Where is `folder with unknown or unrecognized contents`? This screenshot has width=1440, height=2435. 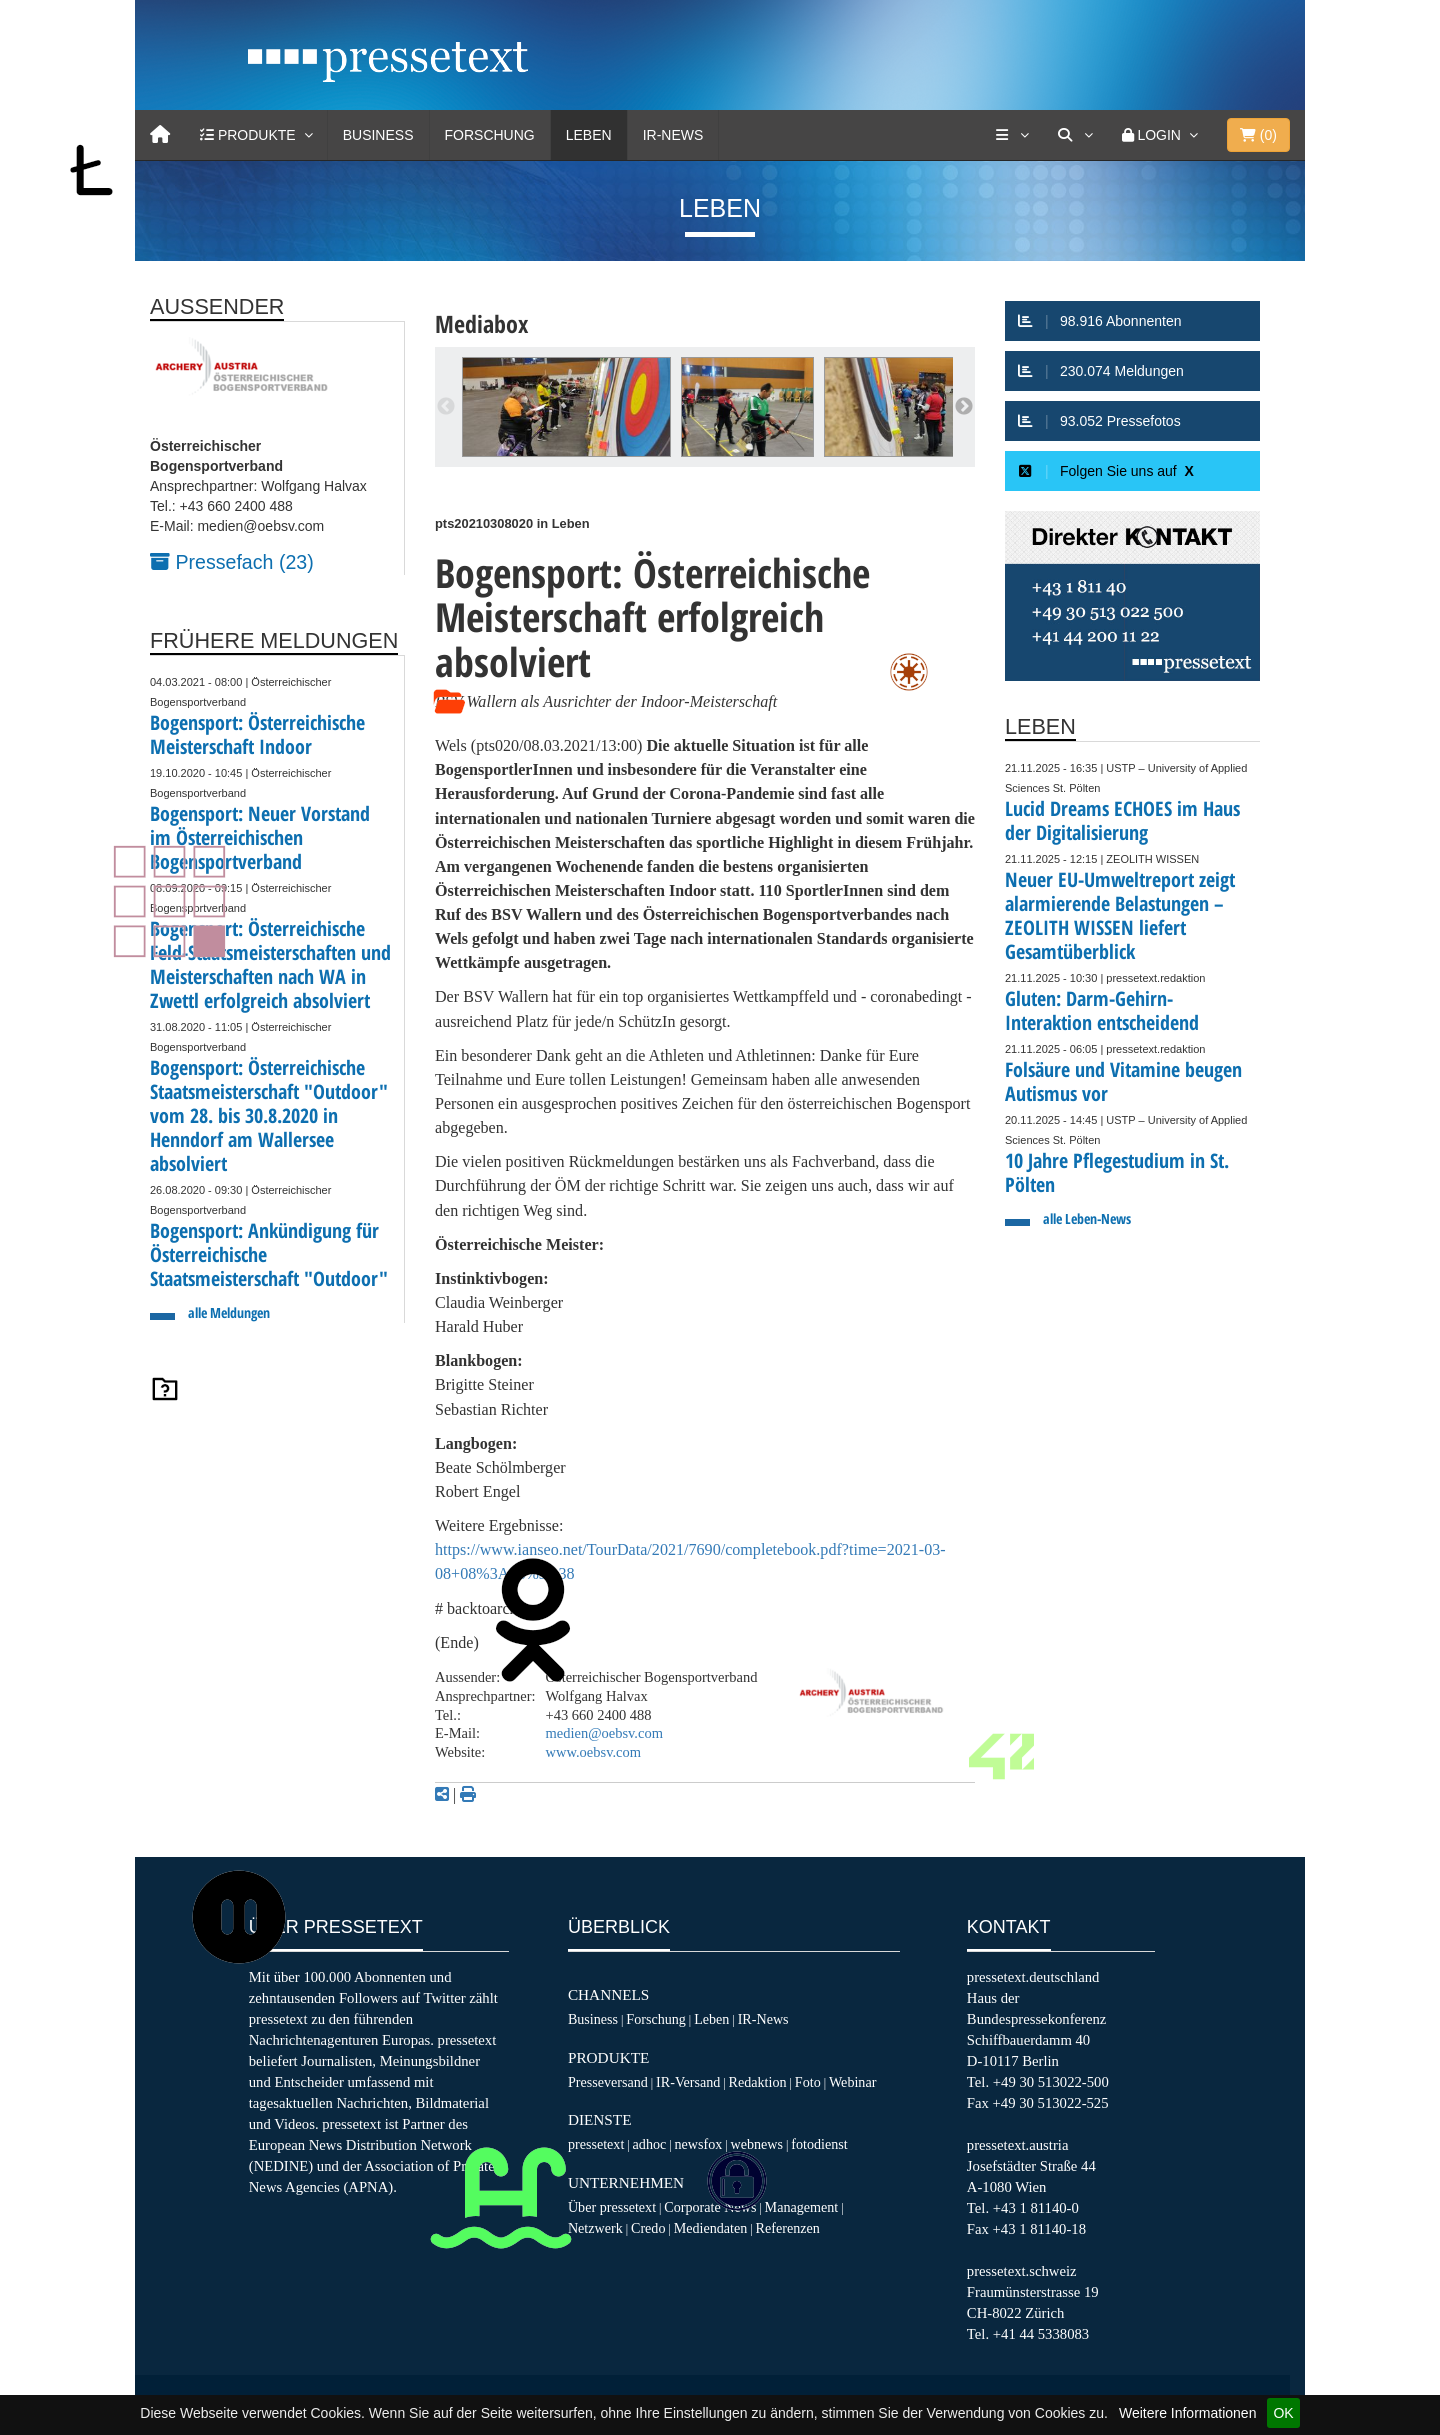 folder with unknown or unrecognized contents is located at coordinates (165, 1389).